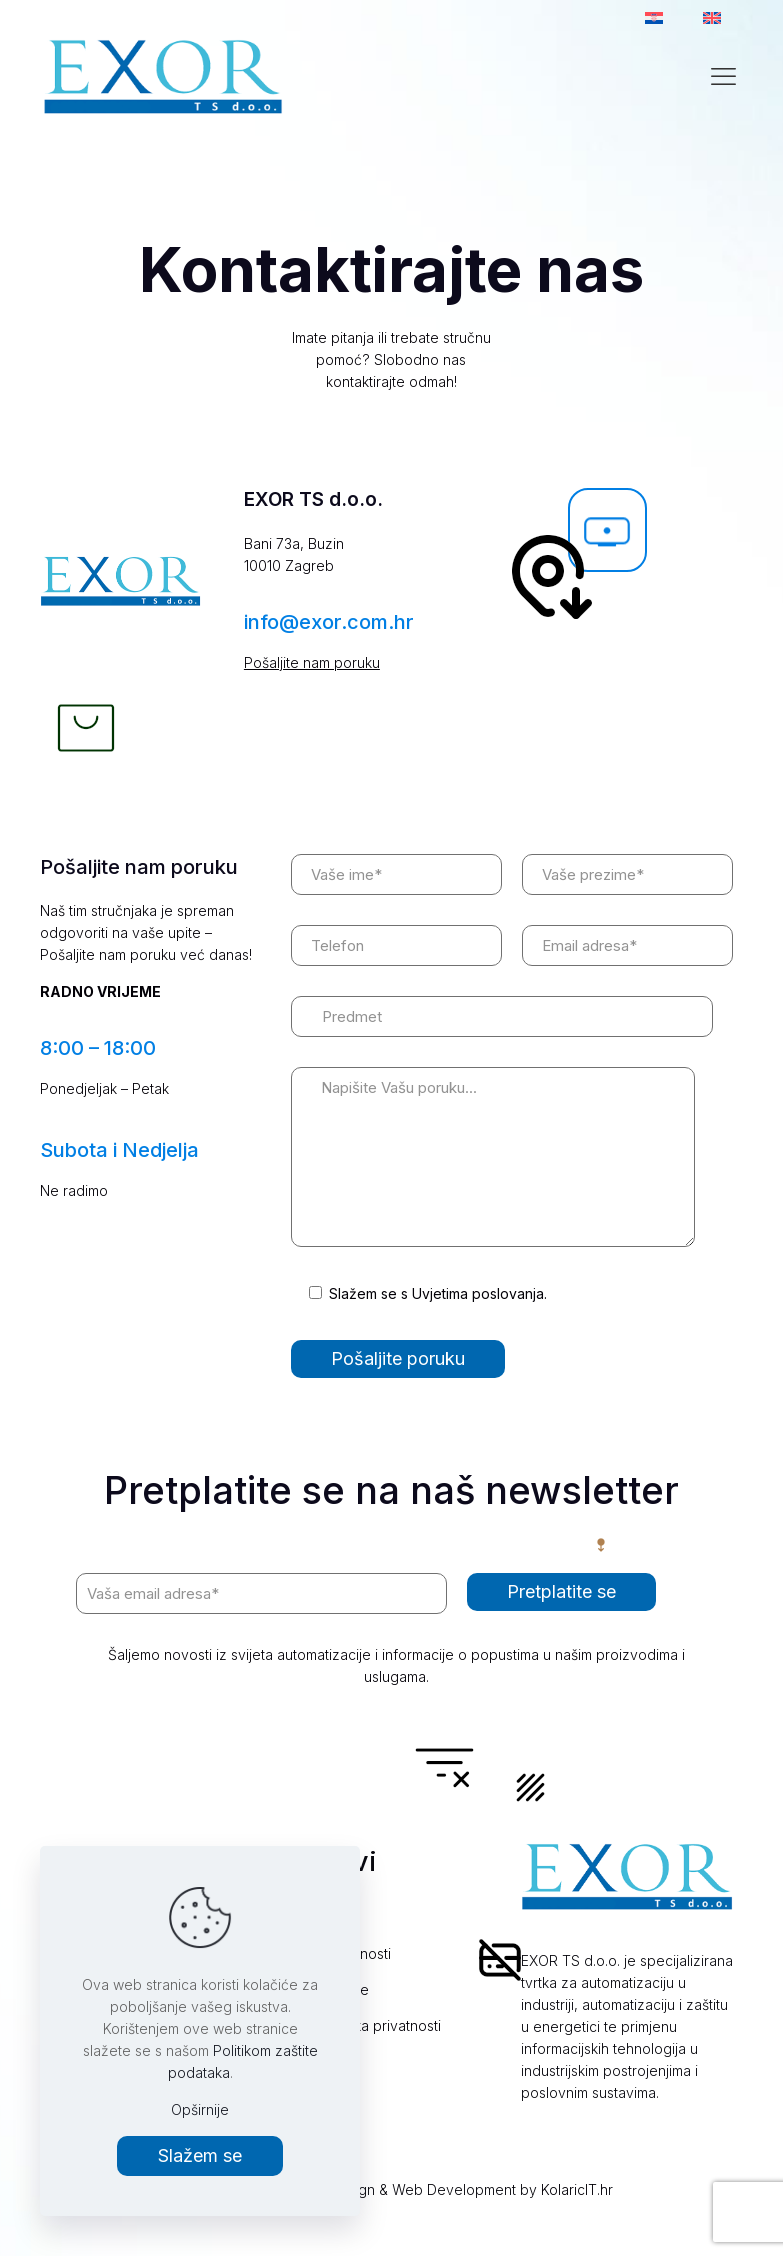  What do you see at coordinates (86, 728) in the screenshot?
I see `view your shopping bag` at bounding box center [86, 728].